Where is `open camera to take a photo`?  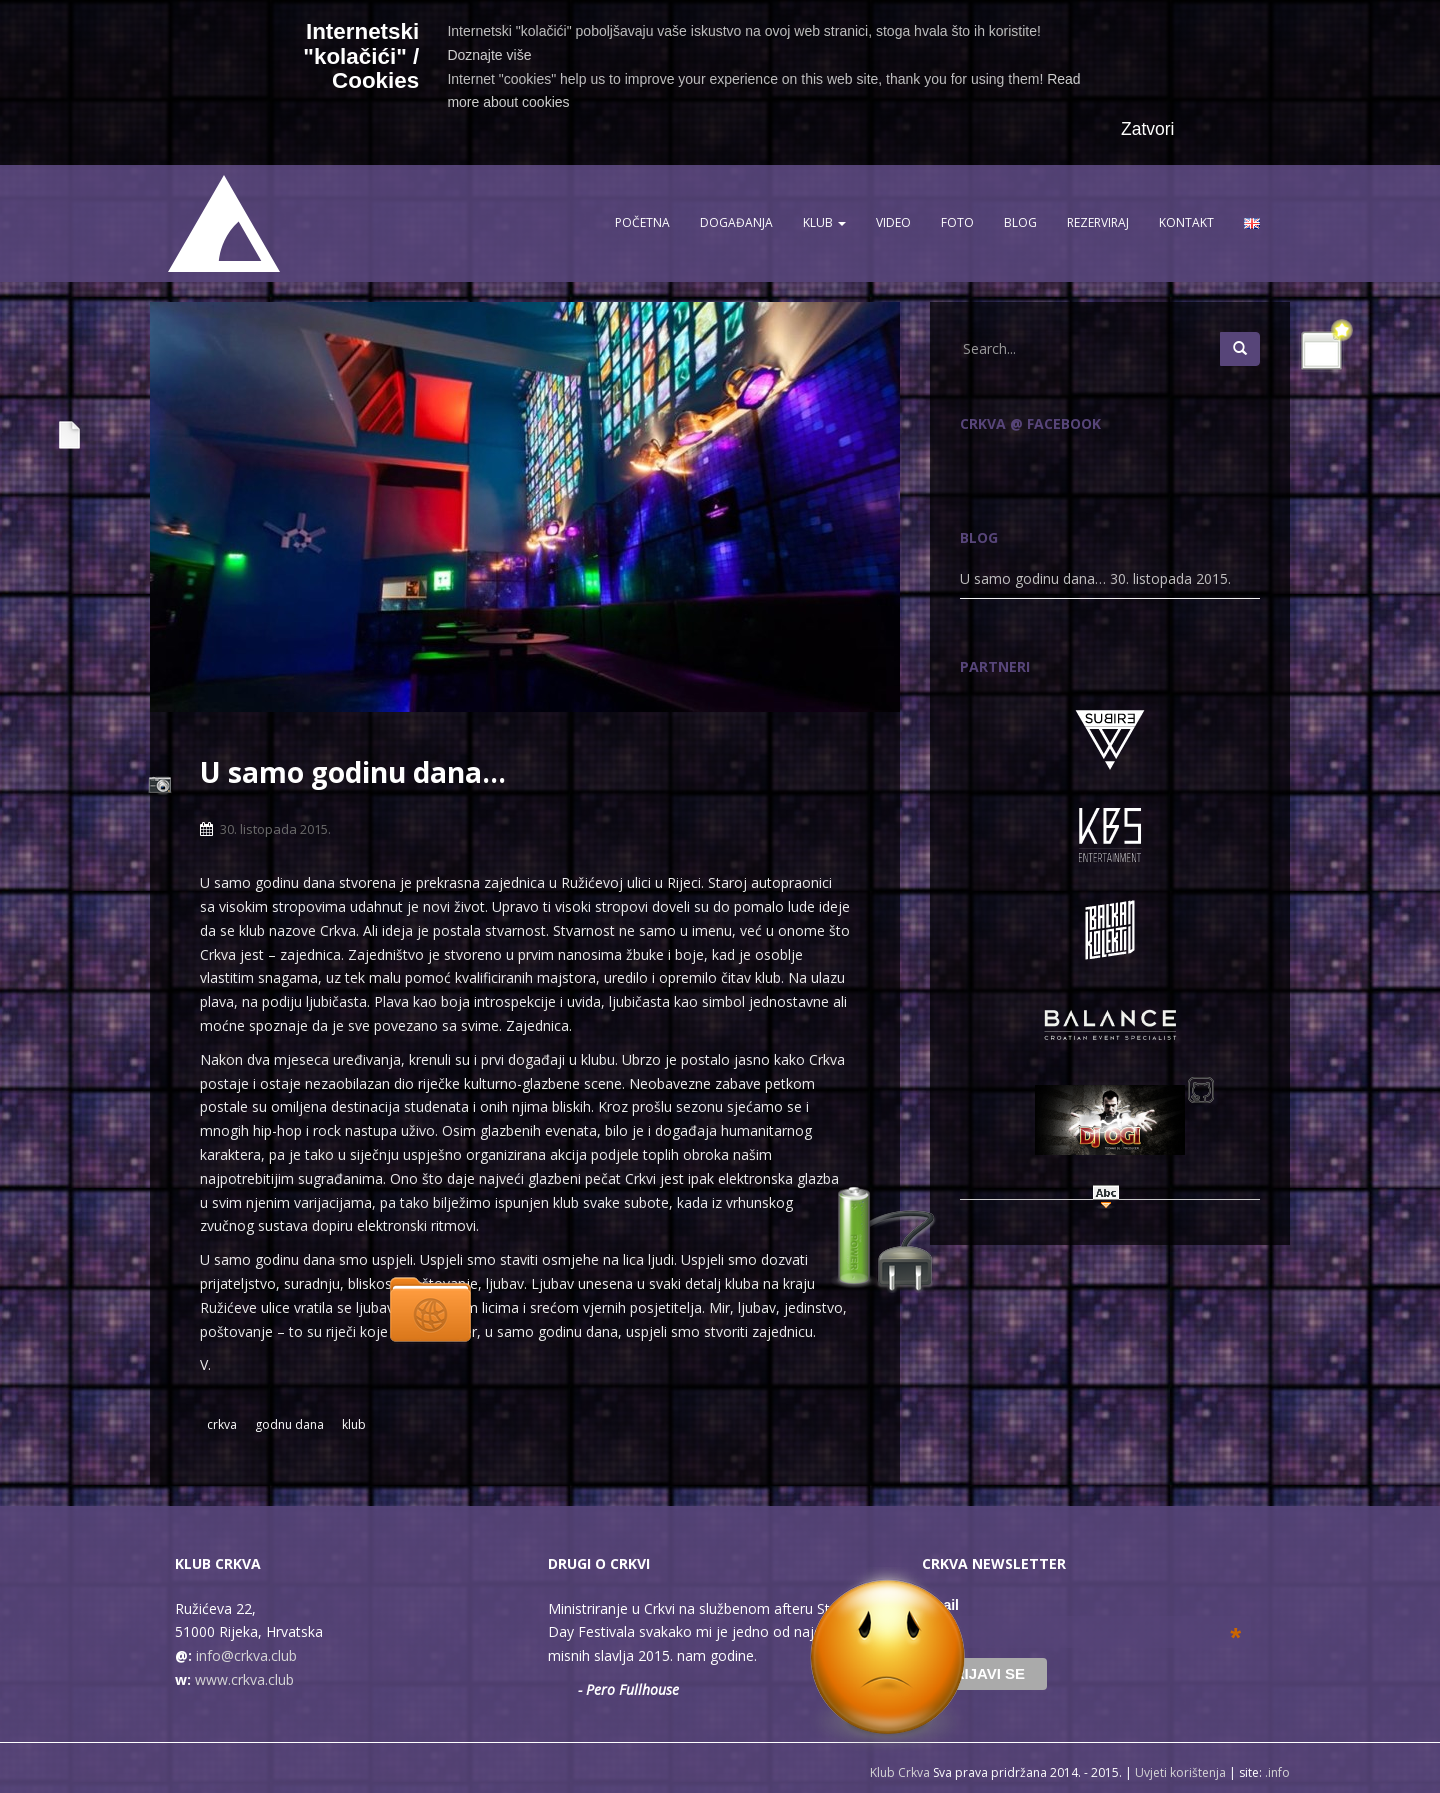 open camera to take a photo is located at coordinates (160, 784).